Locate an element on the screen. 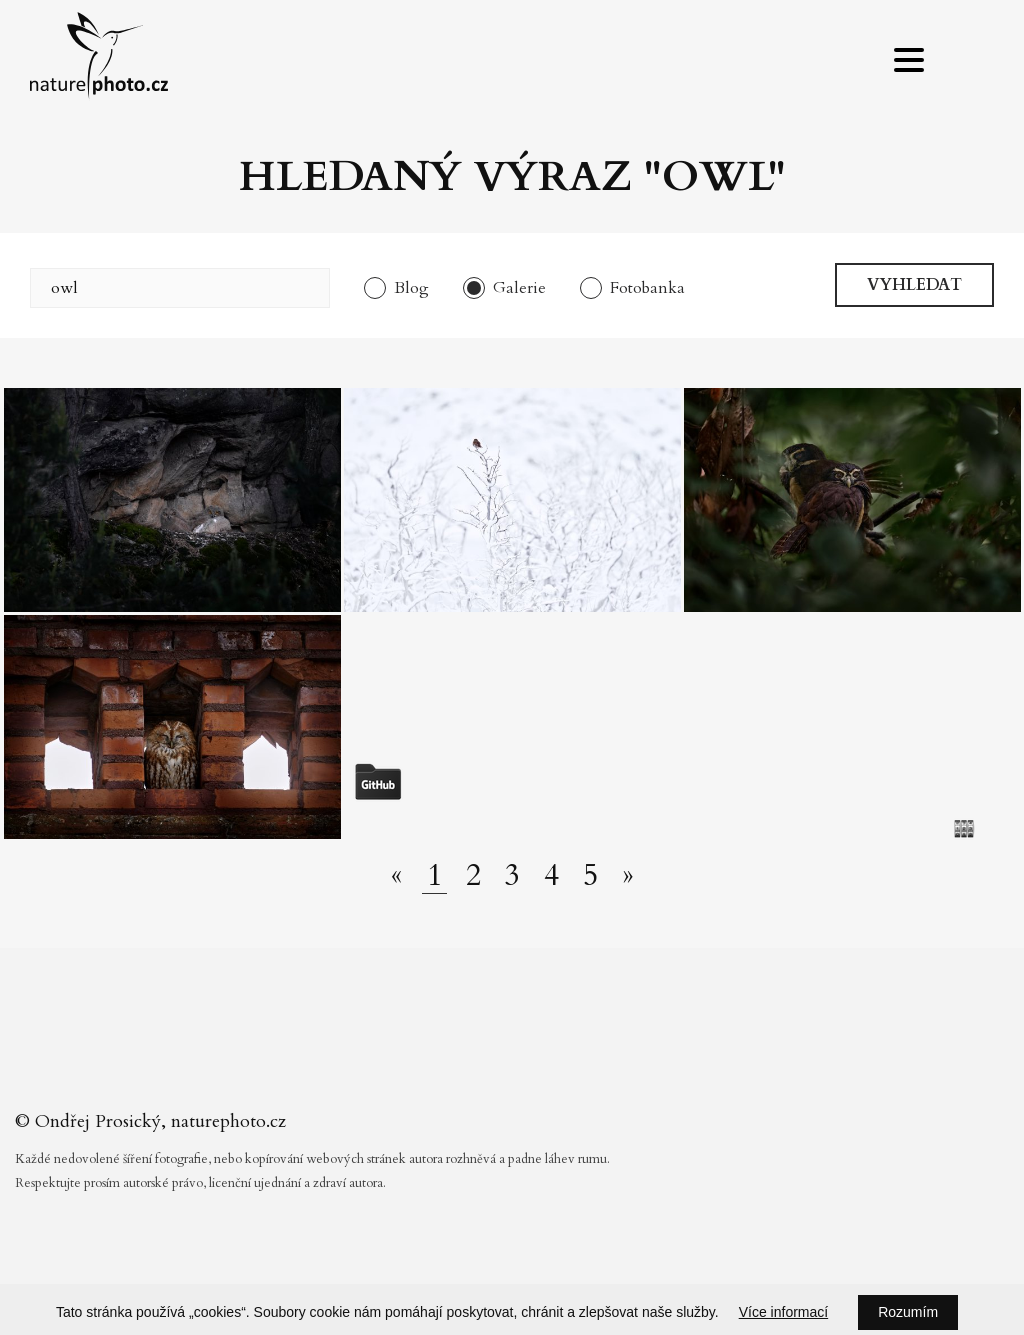 The width and height of the screenshot is (1024, 1335). access privacy and security settings is located at coordinates (964, 829).